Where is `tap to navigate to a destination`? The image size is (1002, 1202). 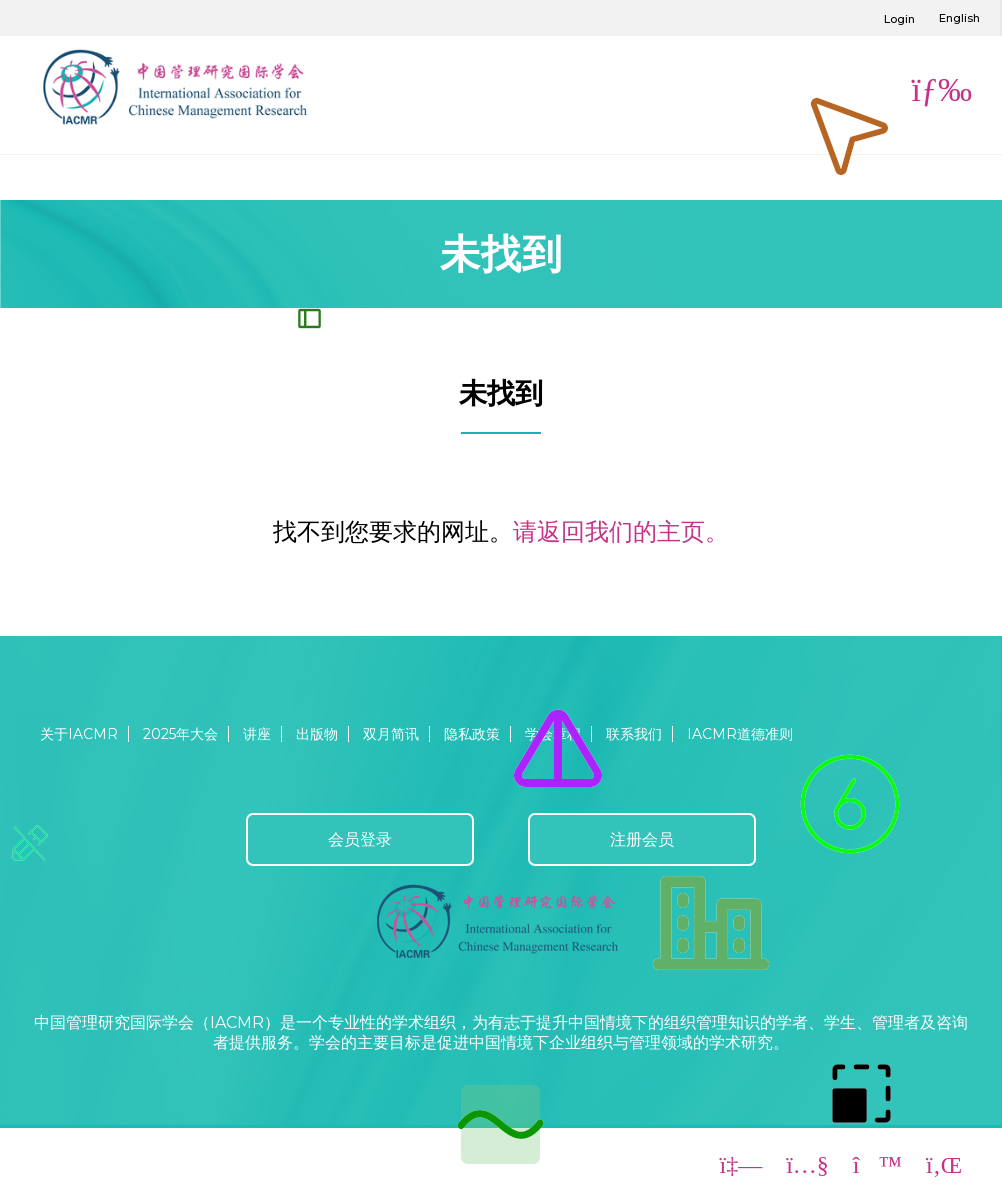
tap to navigate to a destination is located at coordinates (843, 130).